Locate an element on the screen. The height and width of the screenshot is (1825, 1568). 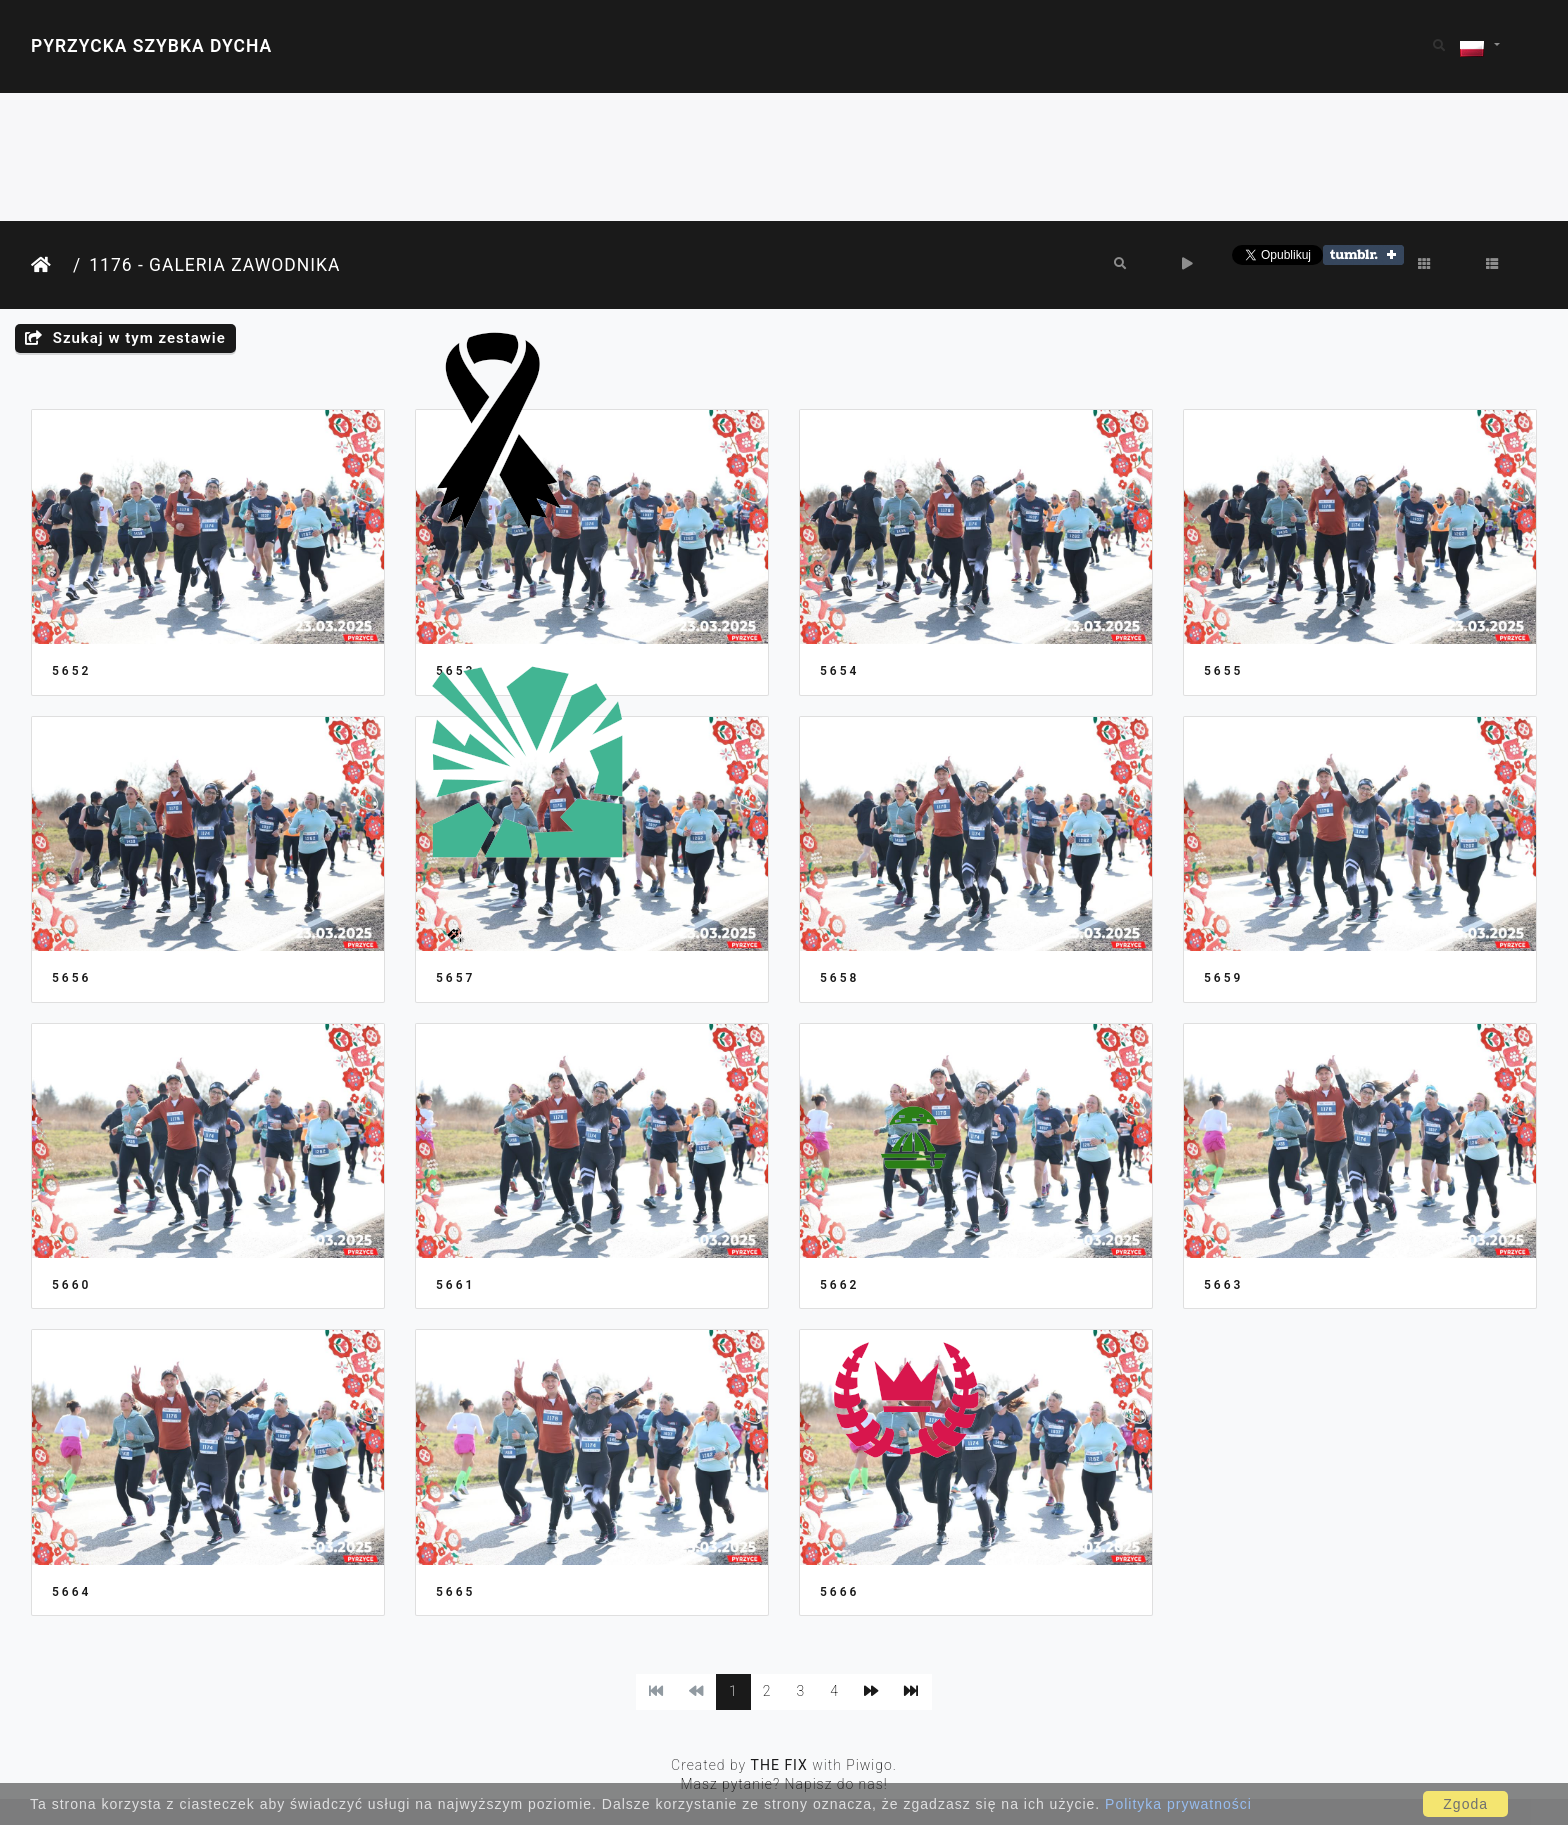
use holy water item in game is located at coordinates (456, 936).